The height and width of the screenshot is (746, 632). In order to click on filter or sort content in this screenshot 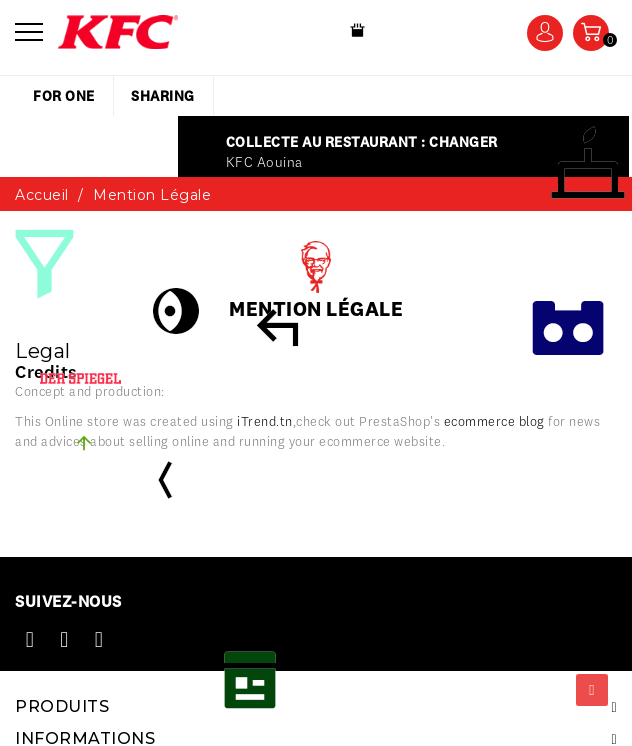, I will do `click(44, 262)`.